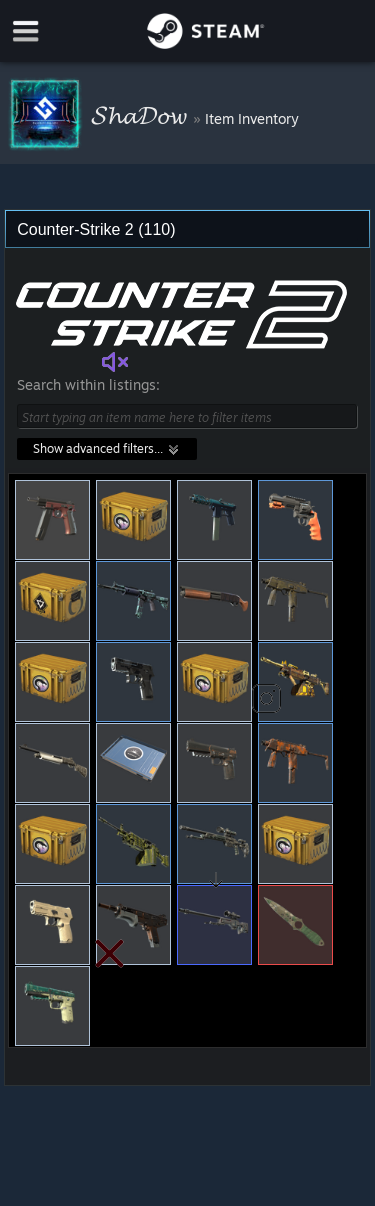  What do you see at coordinates (109, 953) in the screenshot?
I see `close or dismiss a dialog` at bounding box center [109, 953].